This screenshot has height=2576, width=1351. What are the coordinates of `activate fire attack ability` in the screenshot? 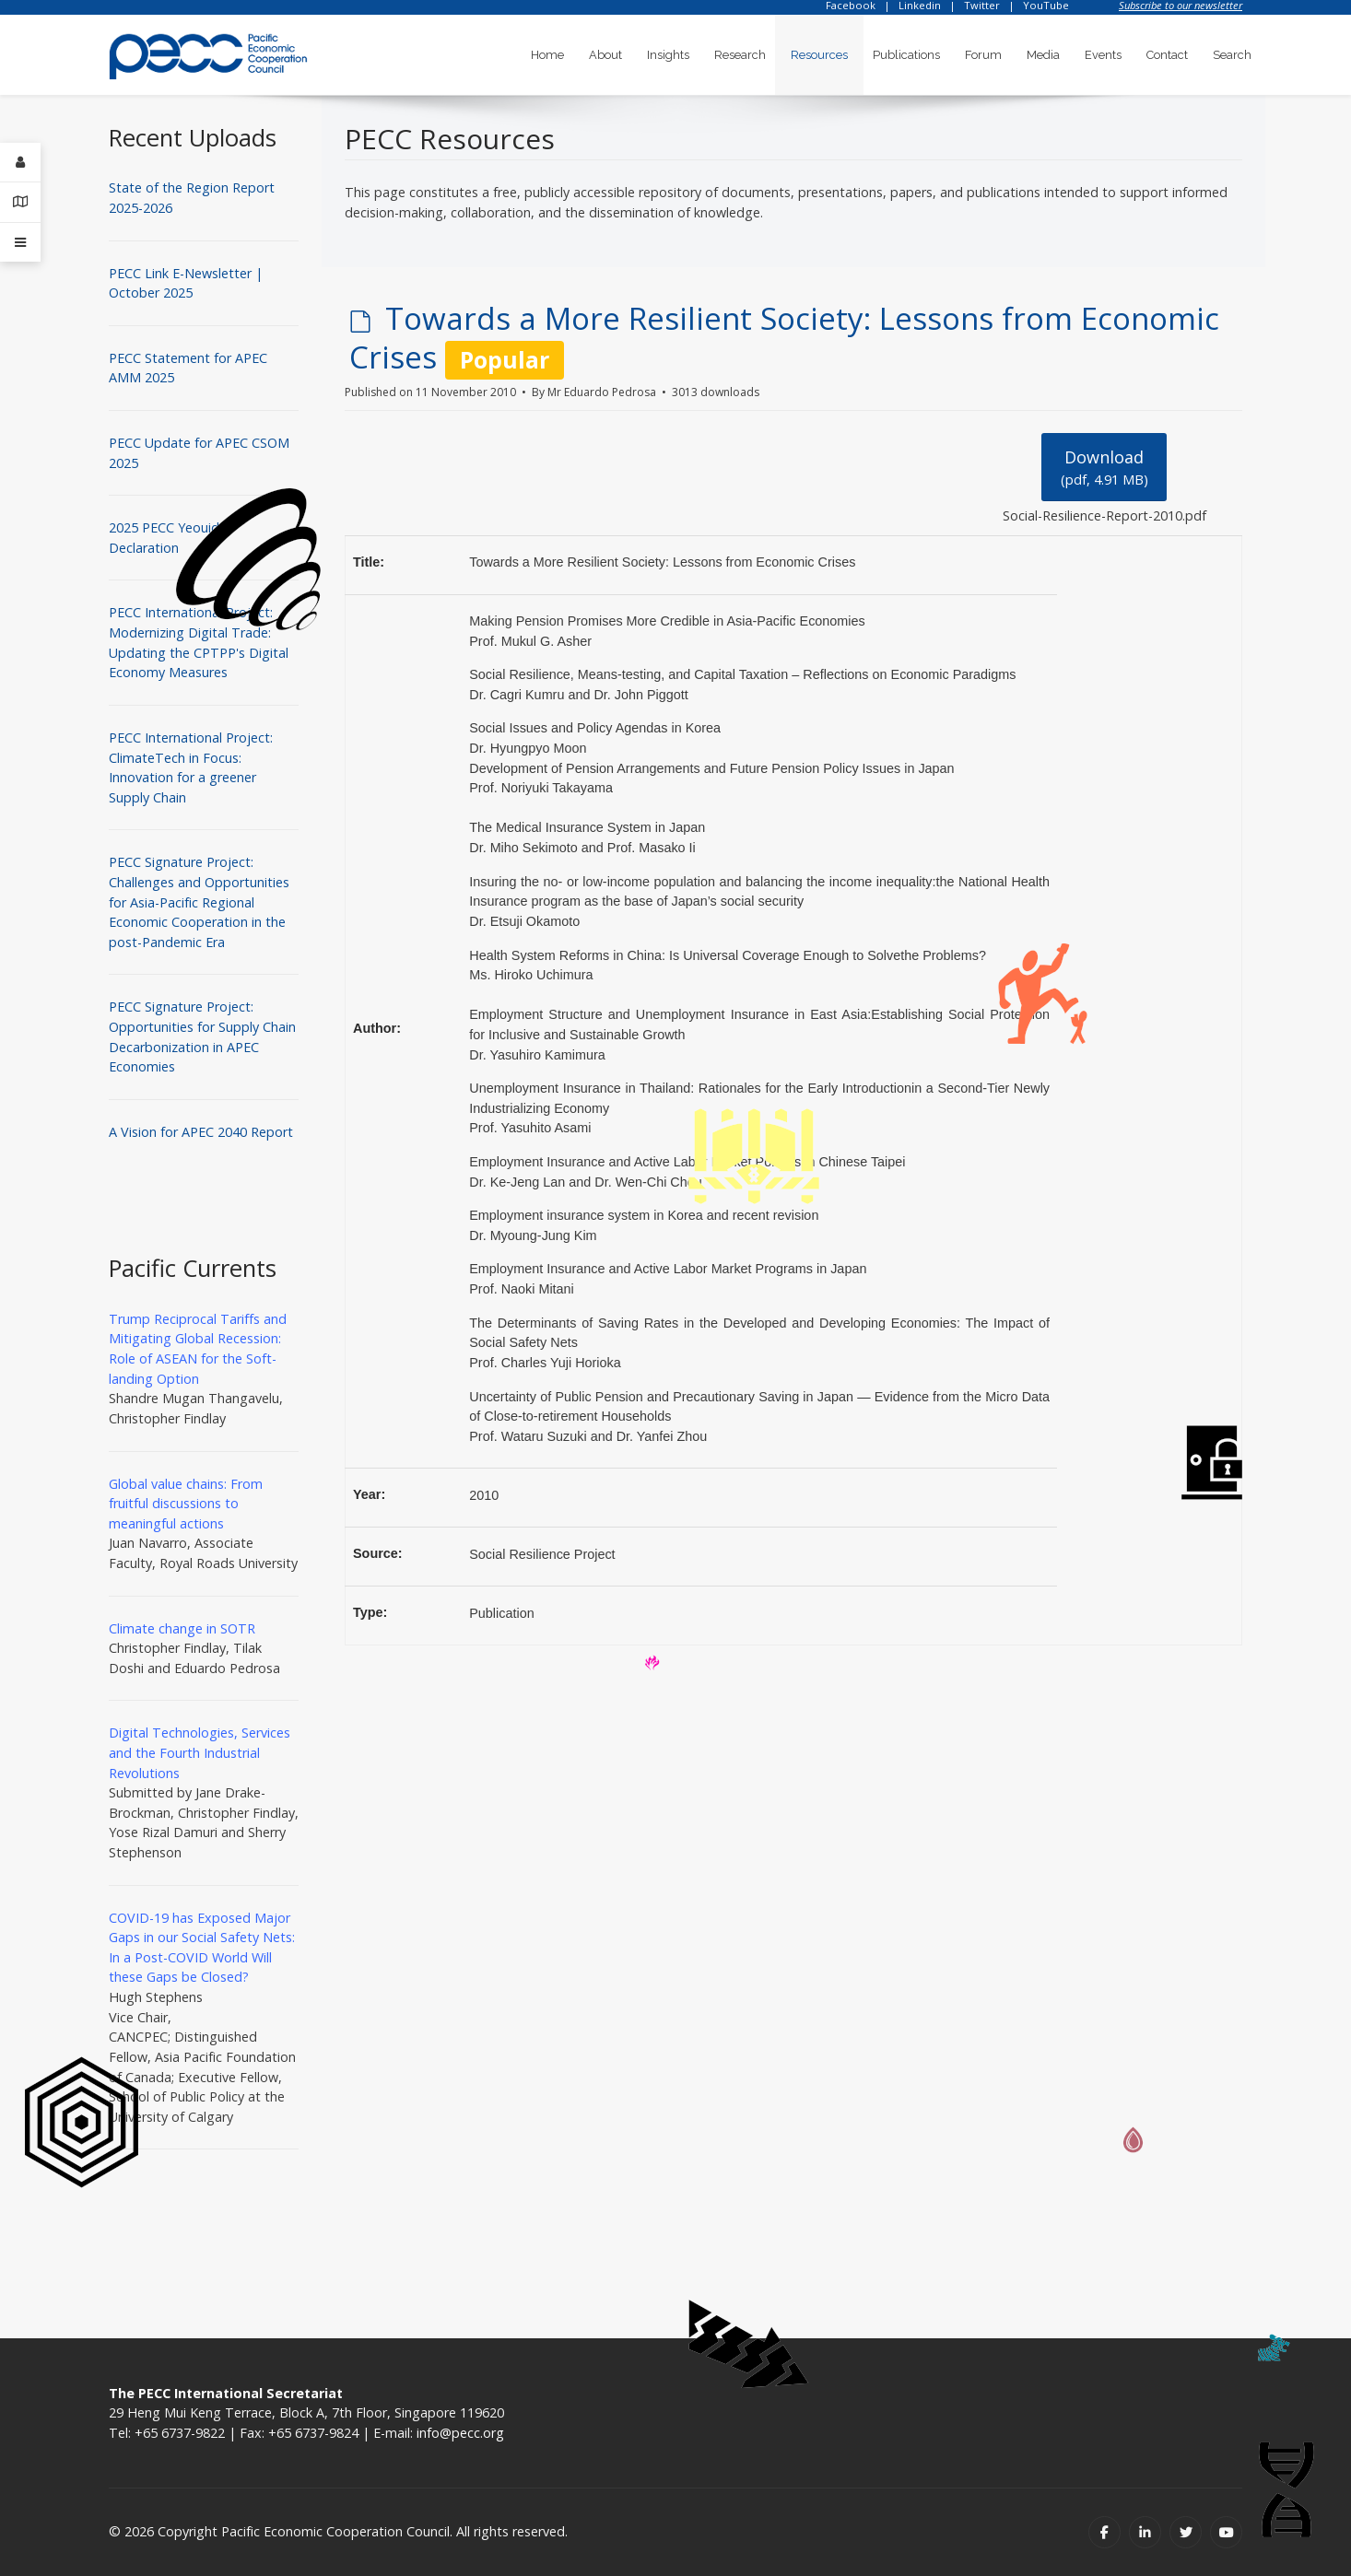 It's located at (652, 1662).